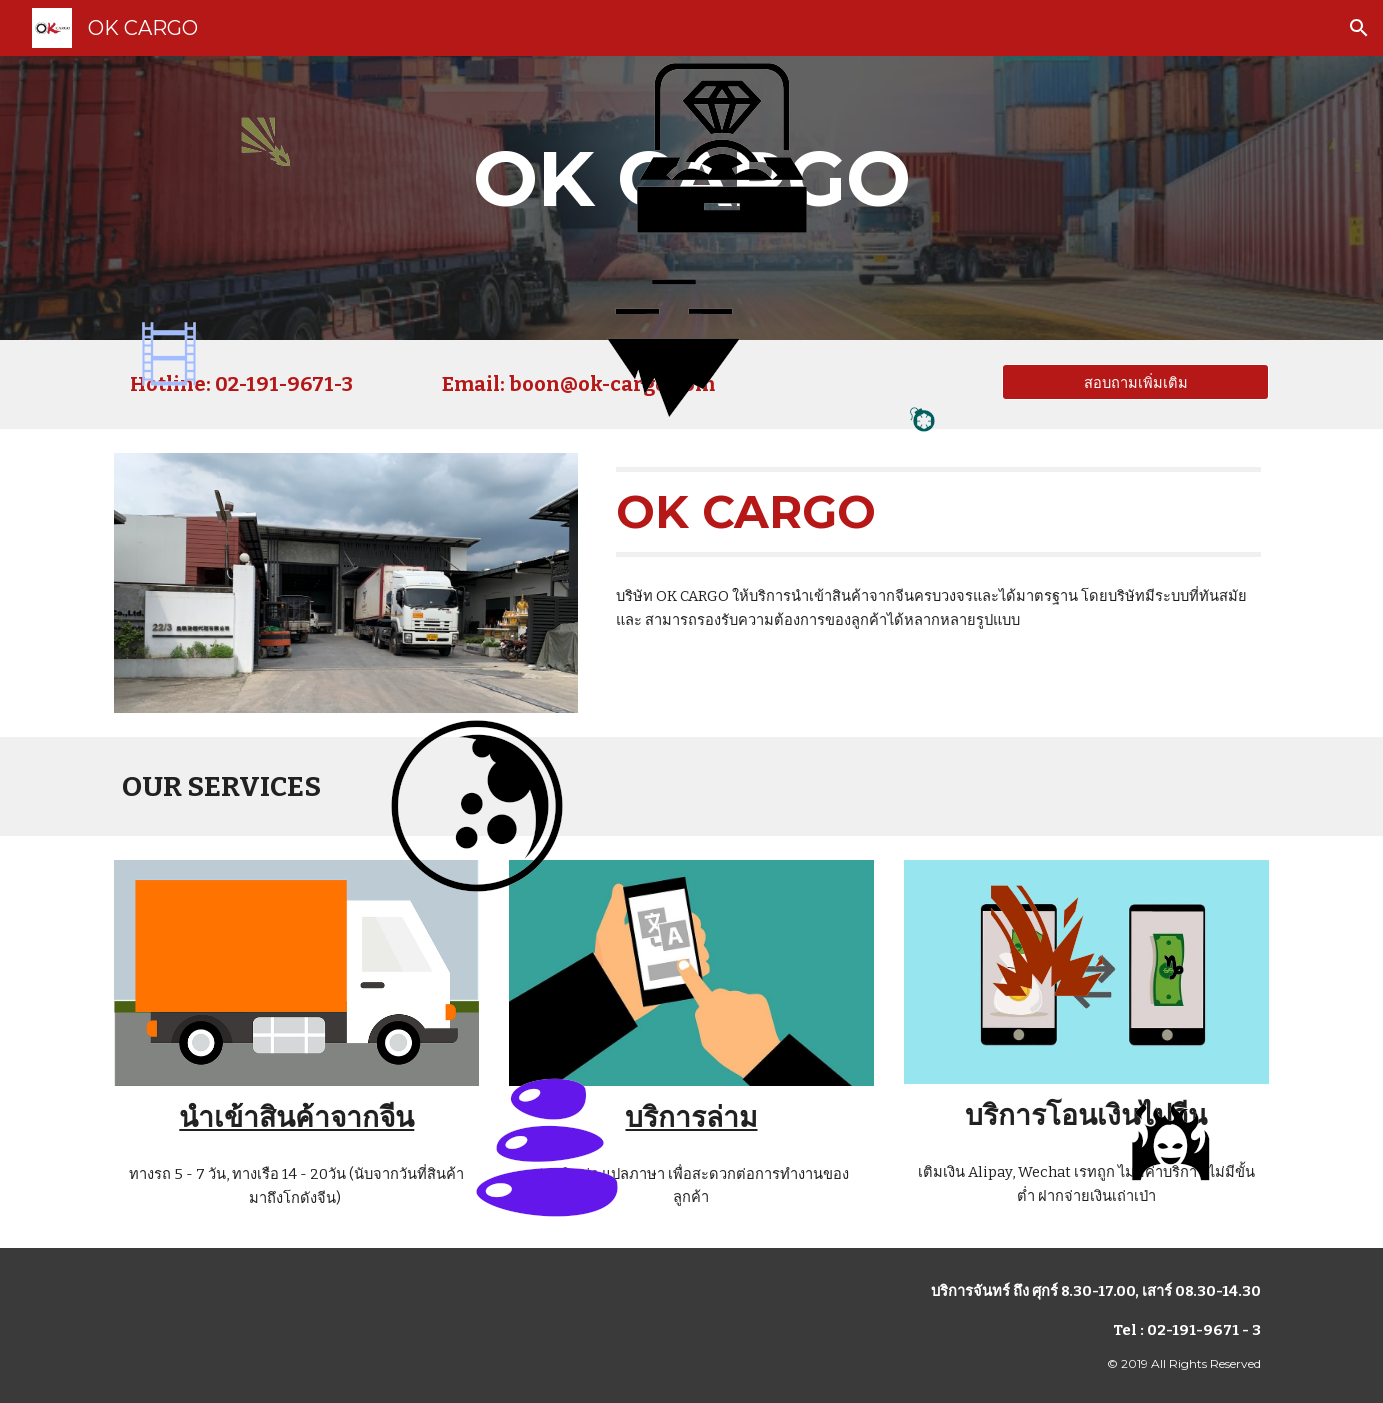 Image resolution: width=1383 pixels, height=1403 pixels. Describe the element at coordinates (169, 354) in the screenshot. I see `access video or movie content` at that location.